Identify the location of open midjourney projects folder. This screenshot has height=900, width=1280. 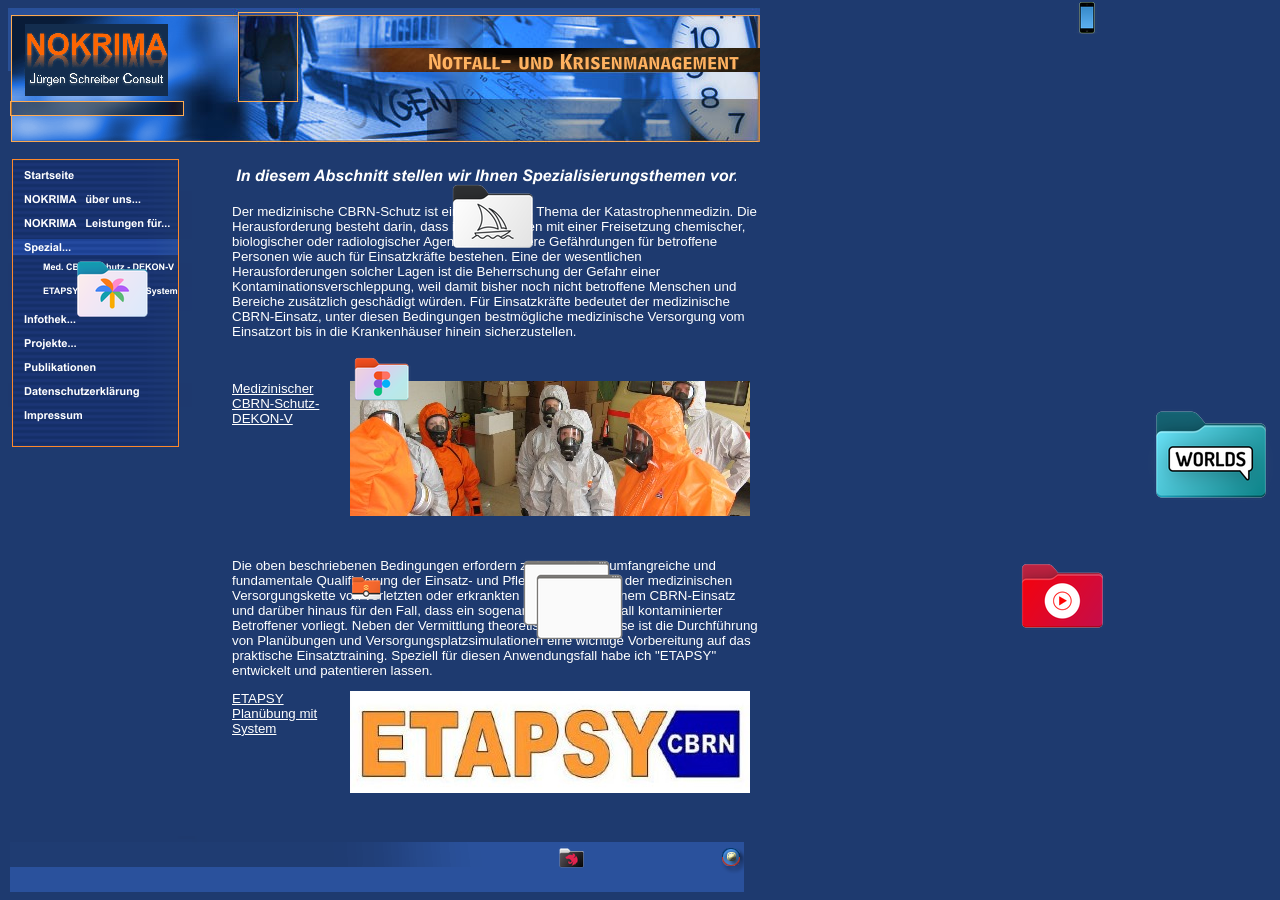
(492, 218).